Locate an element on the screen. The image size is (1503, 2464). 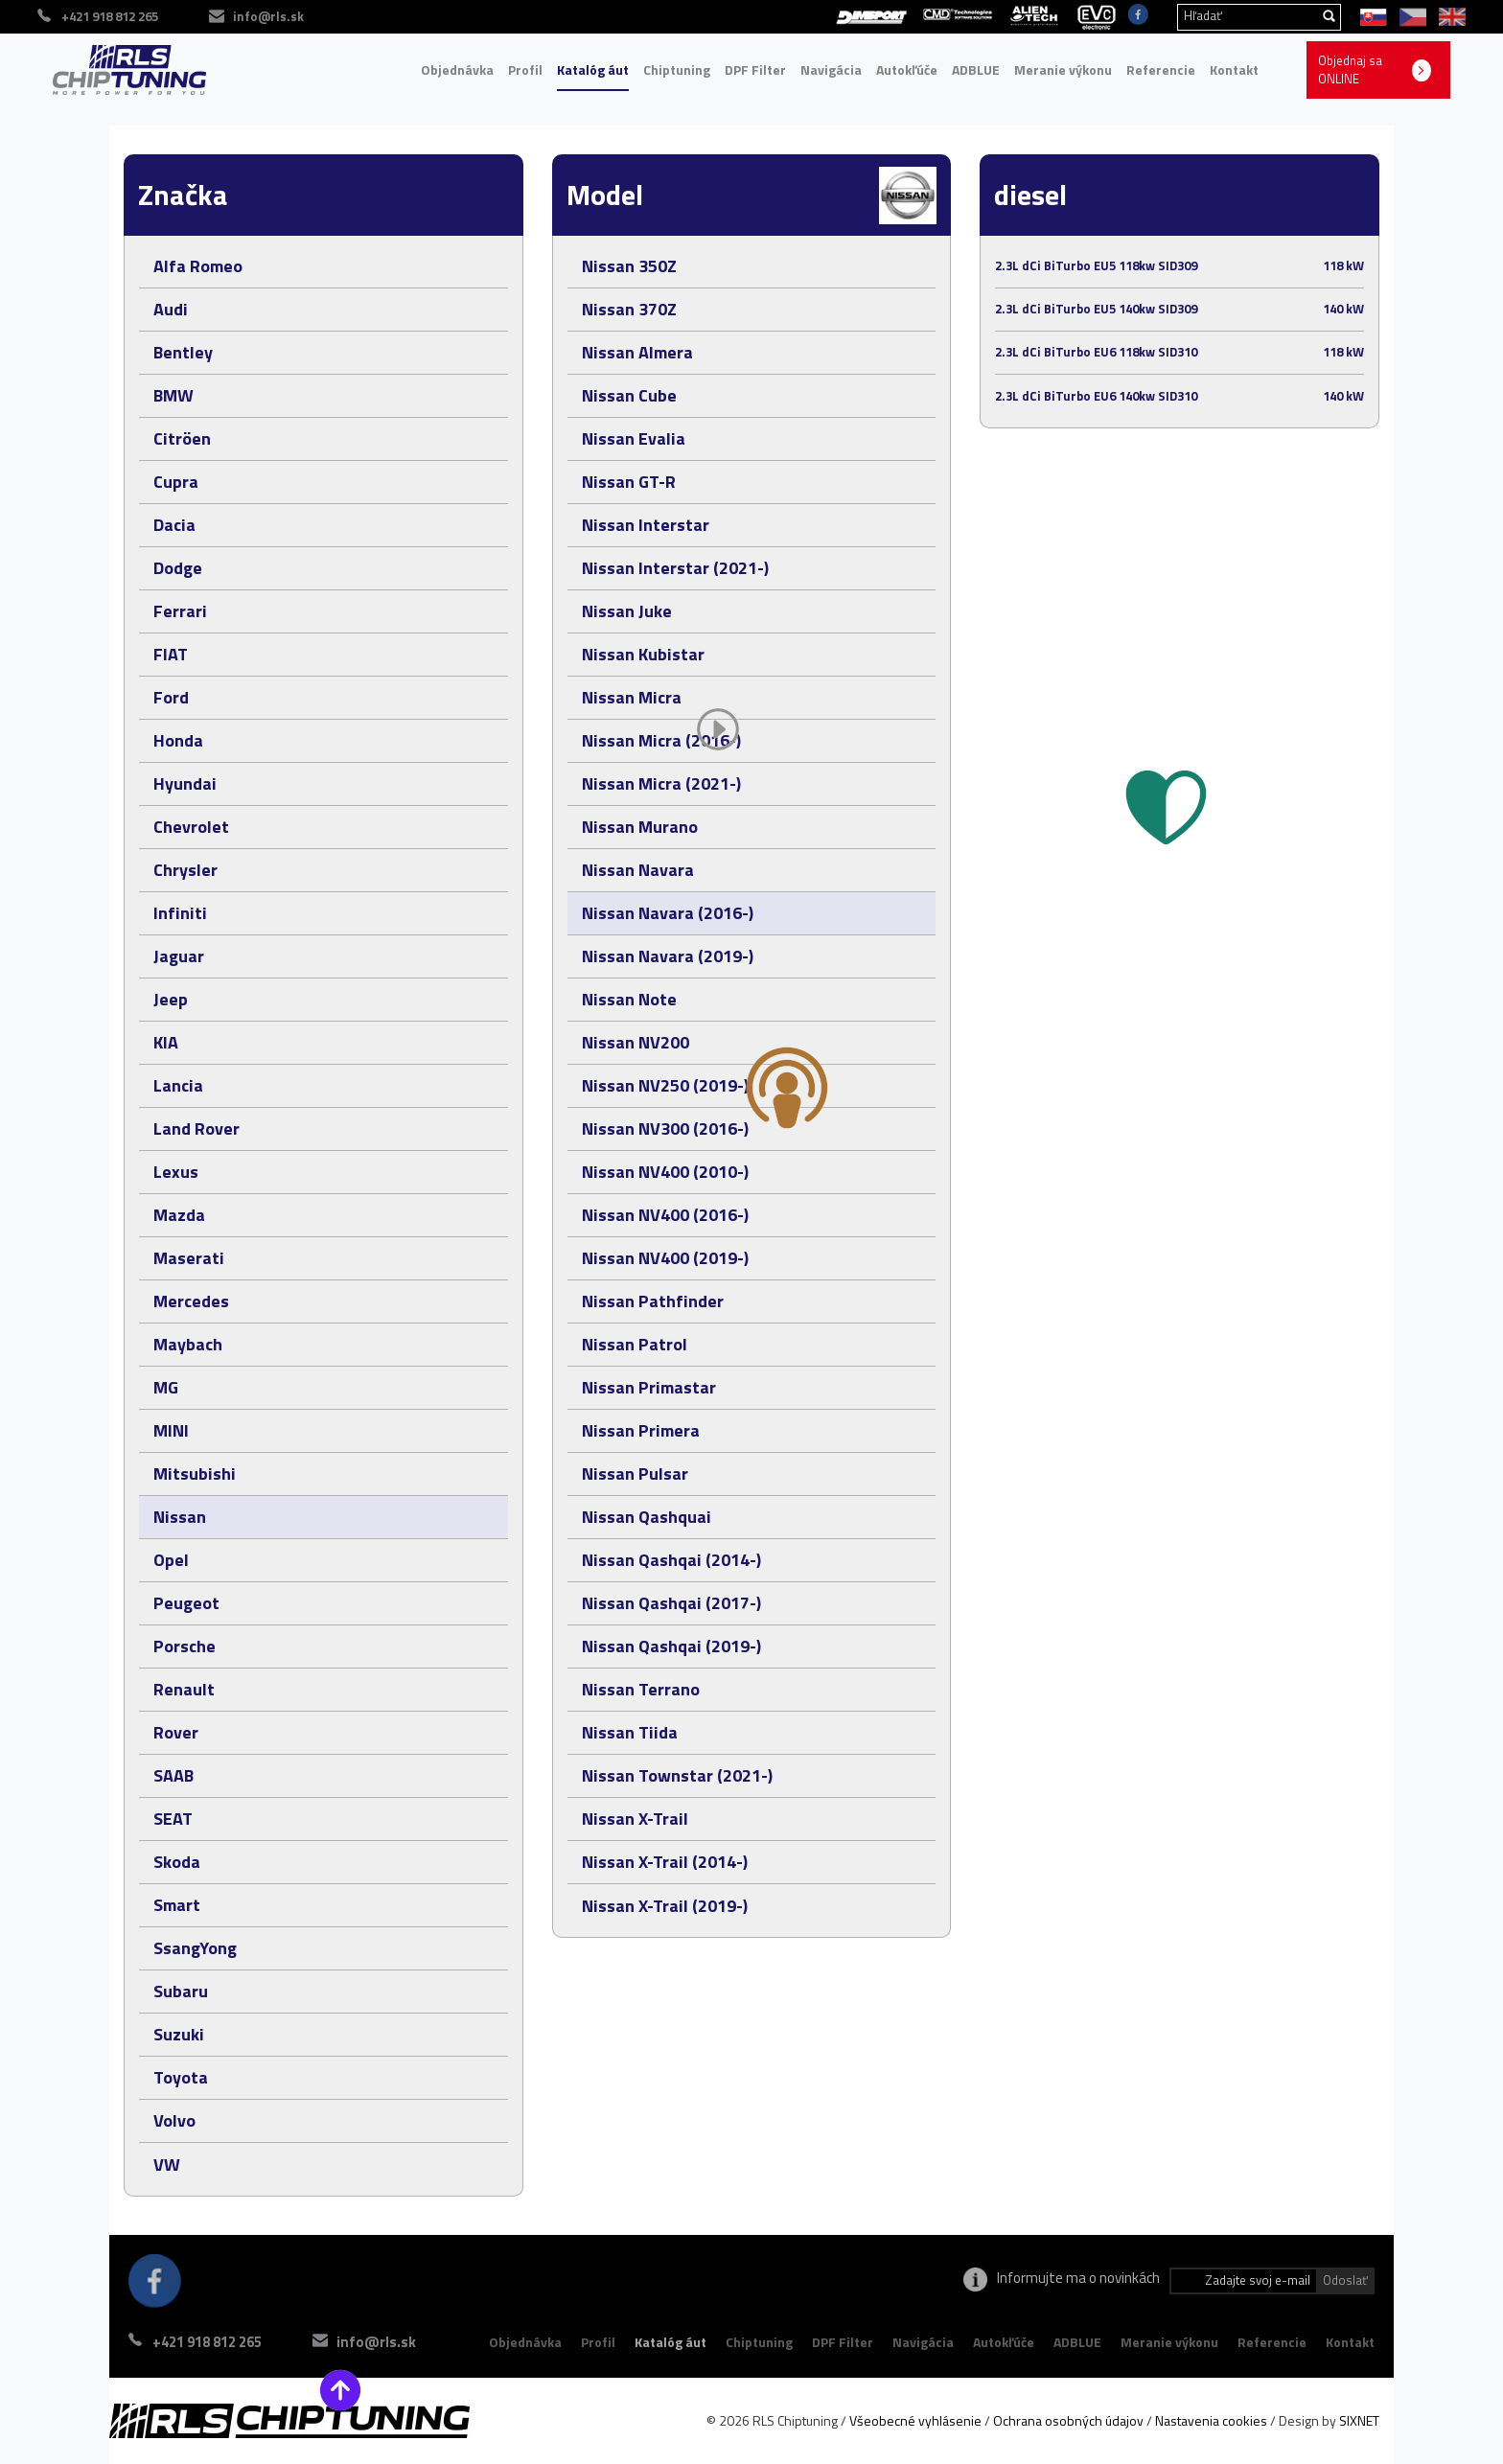
play media or video content is located at coordinates (718, 729).